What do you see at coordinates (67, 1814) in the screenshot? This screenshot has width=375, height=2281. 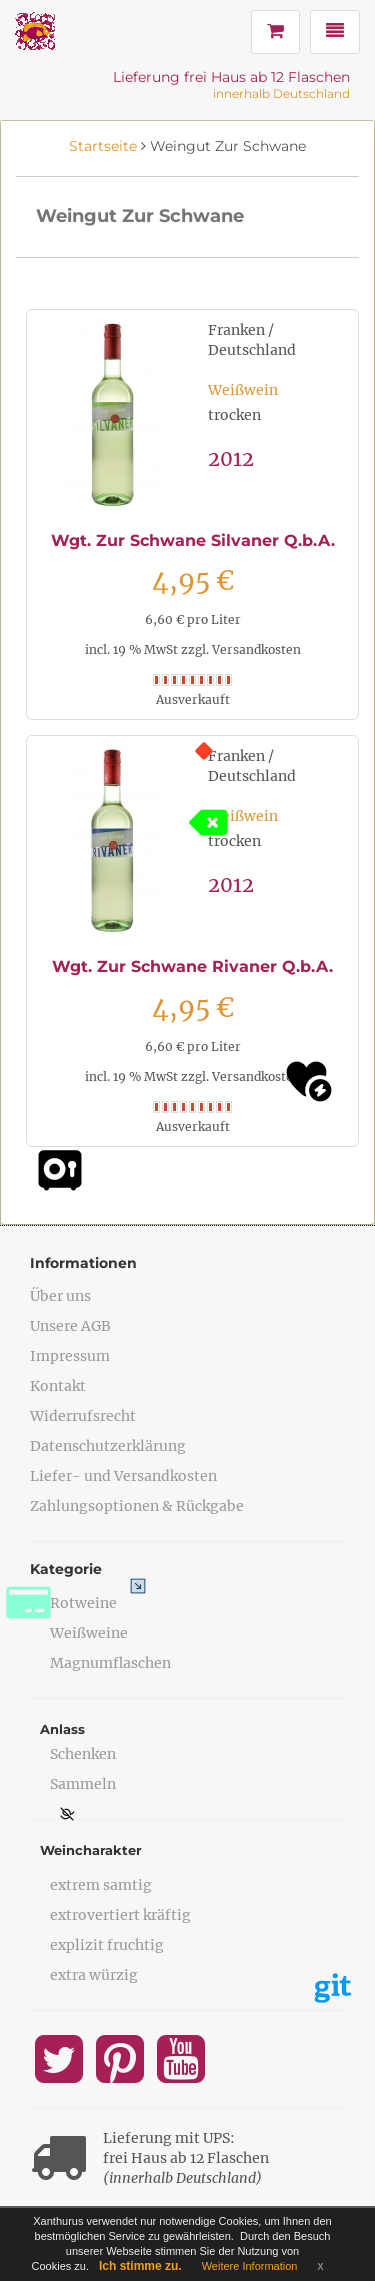 I see `disable freehand drawing mode` at bounding box center [67, 1814].